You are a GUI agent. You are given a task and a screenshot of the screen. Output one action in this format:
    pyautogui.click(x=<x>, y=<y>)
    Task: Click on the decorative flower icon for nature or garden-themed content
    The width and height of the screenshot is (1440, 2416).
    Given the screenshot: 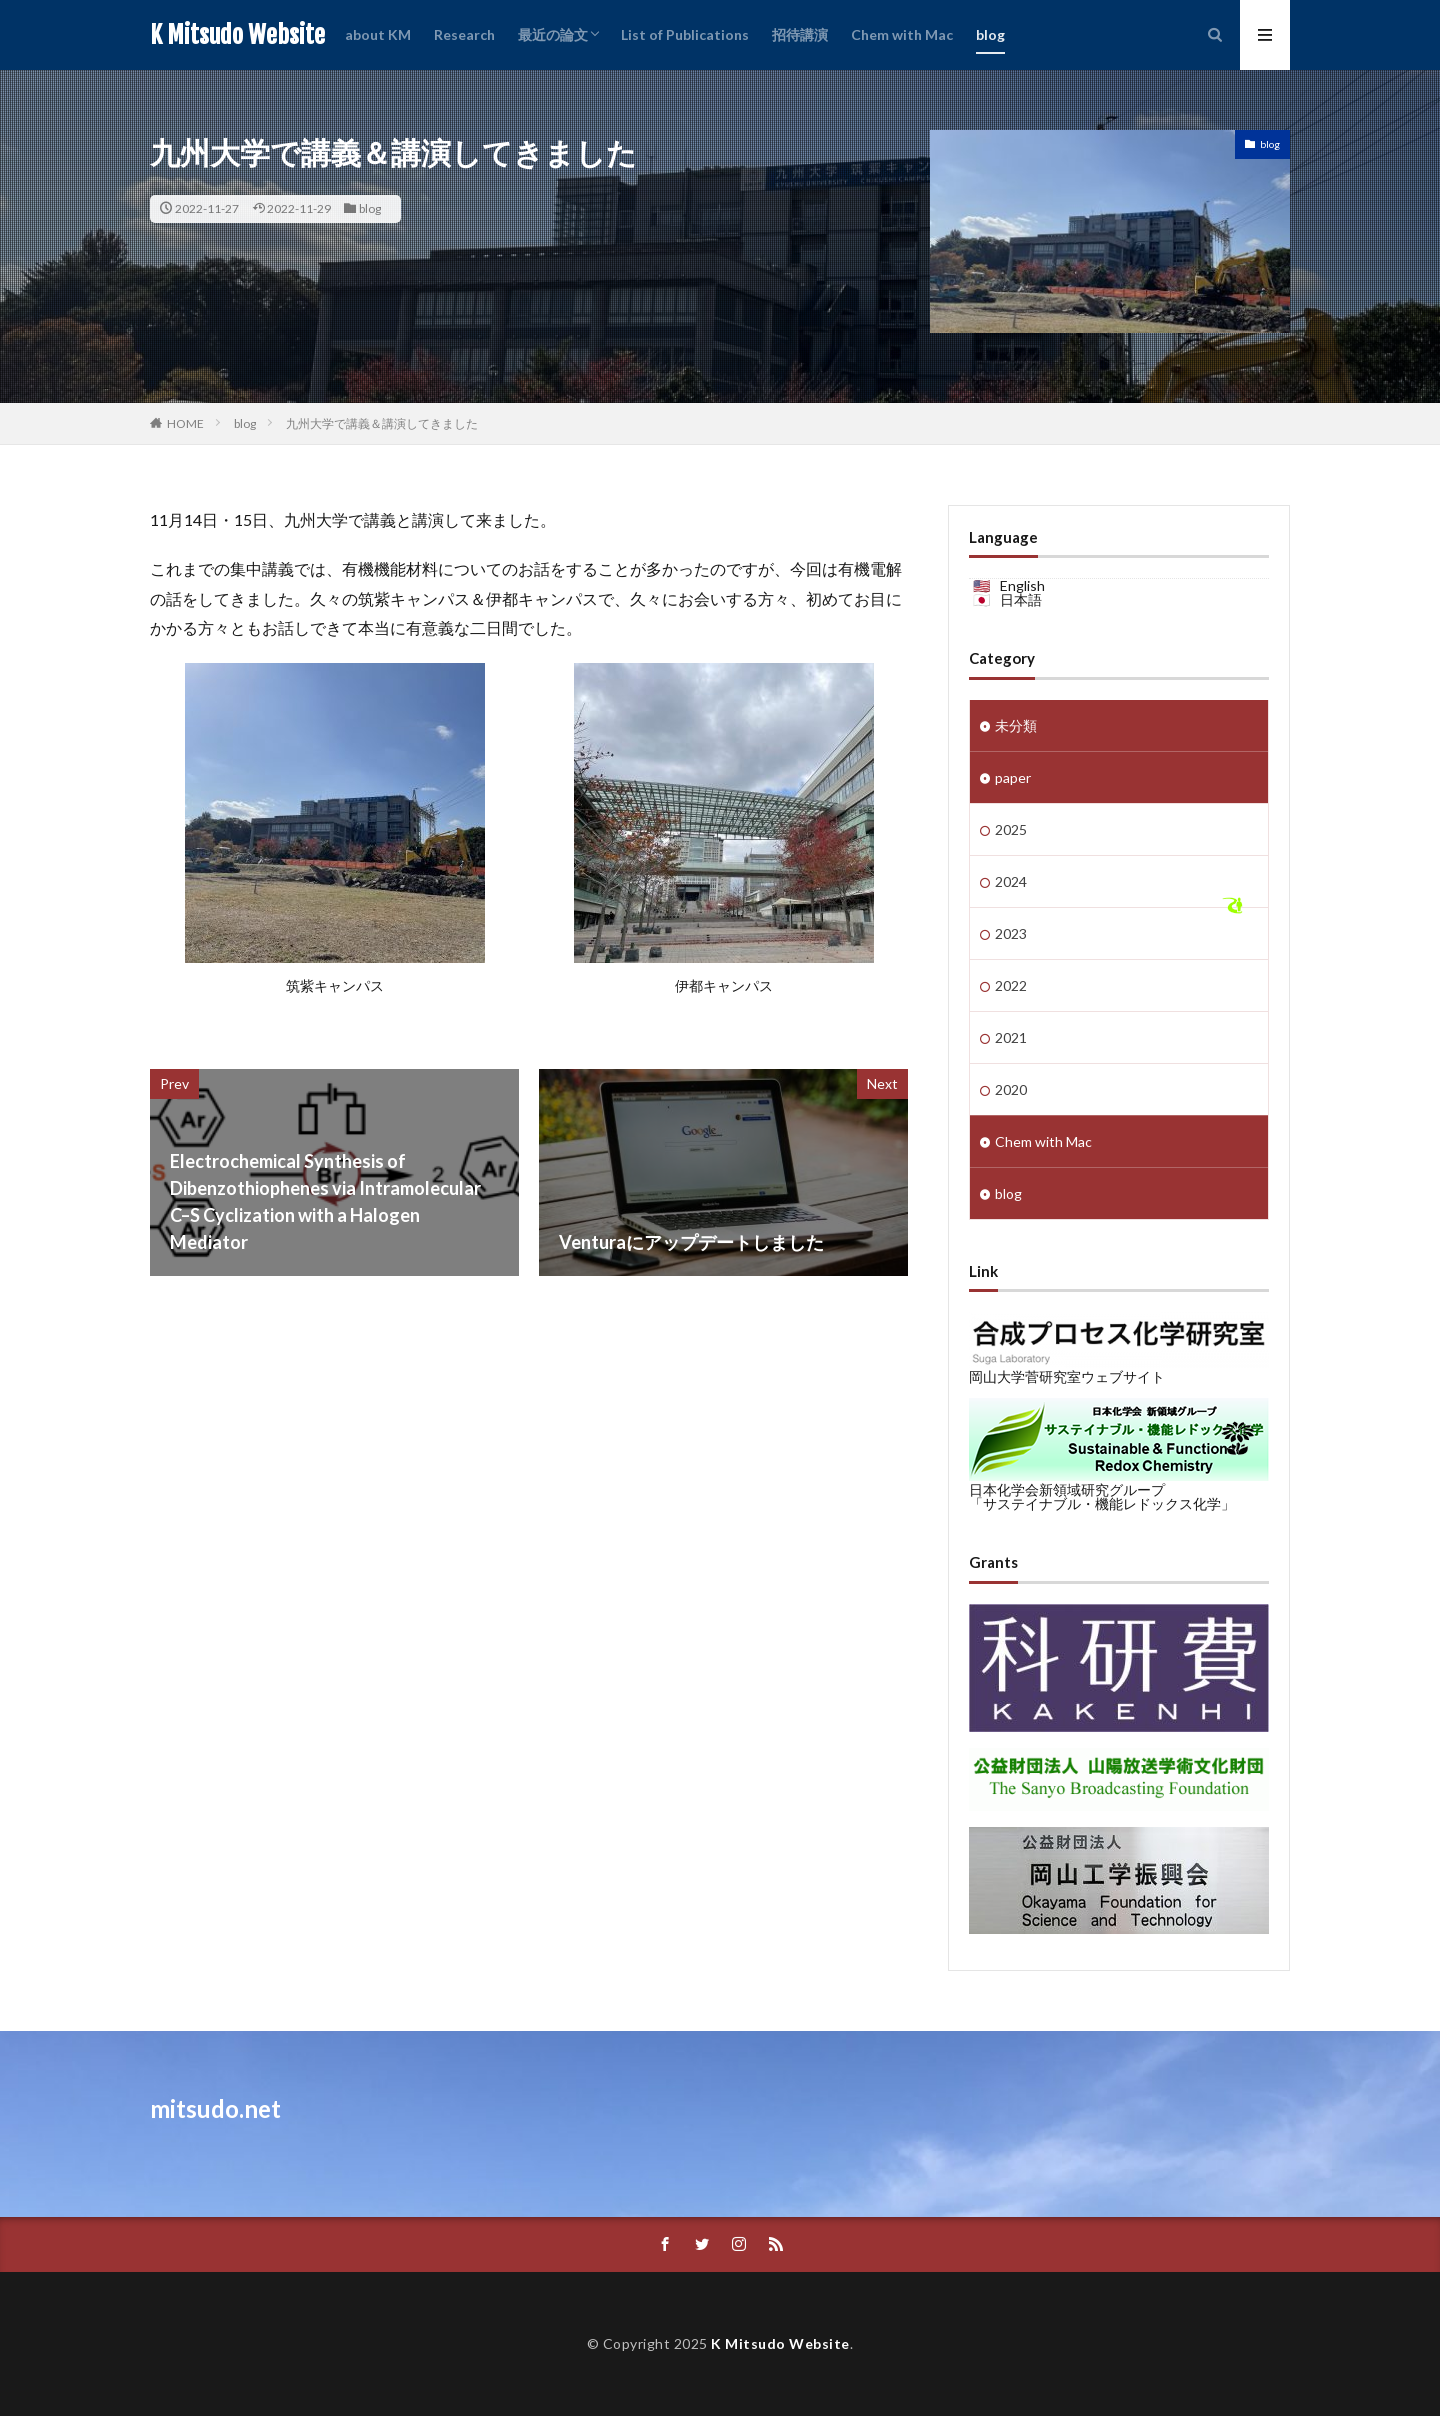 What is the action you would take?
    pyautogui.click(x=1237, y=1437)
    